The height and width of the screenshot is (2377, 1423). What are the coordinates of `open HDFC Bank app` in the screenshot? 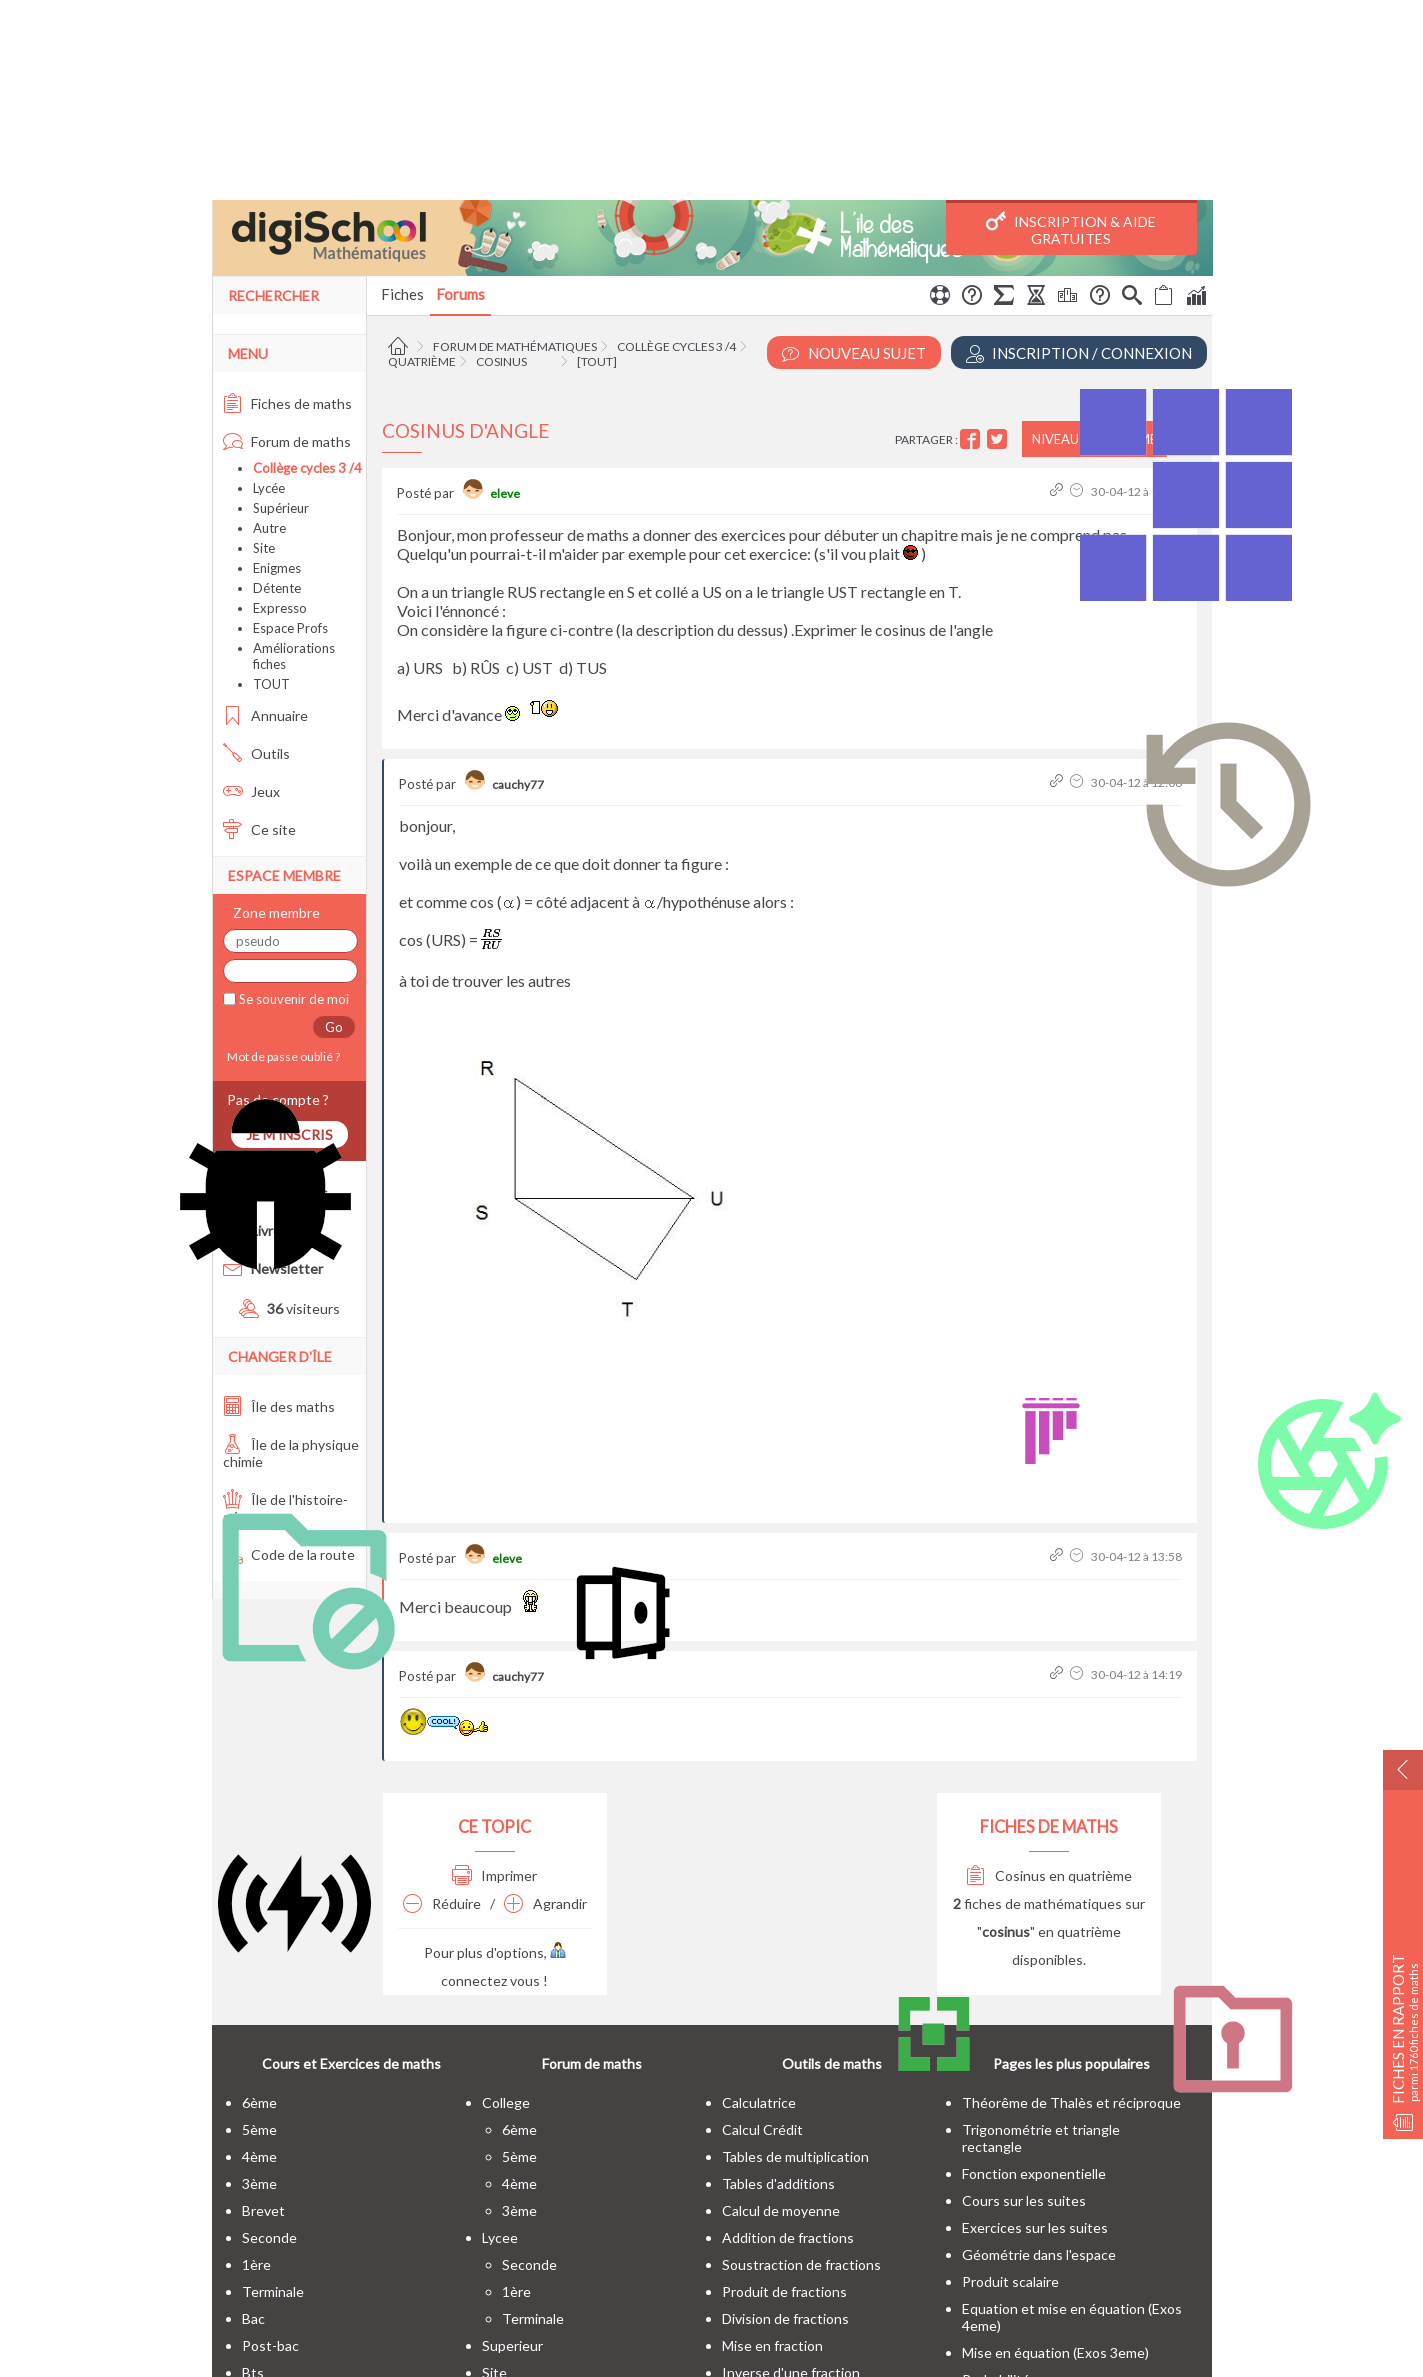 It's located at (934, 2034).